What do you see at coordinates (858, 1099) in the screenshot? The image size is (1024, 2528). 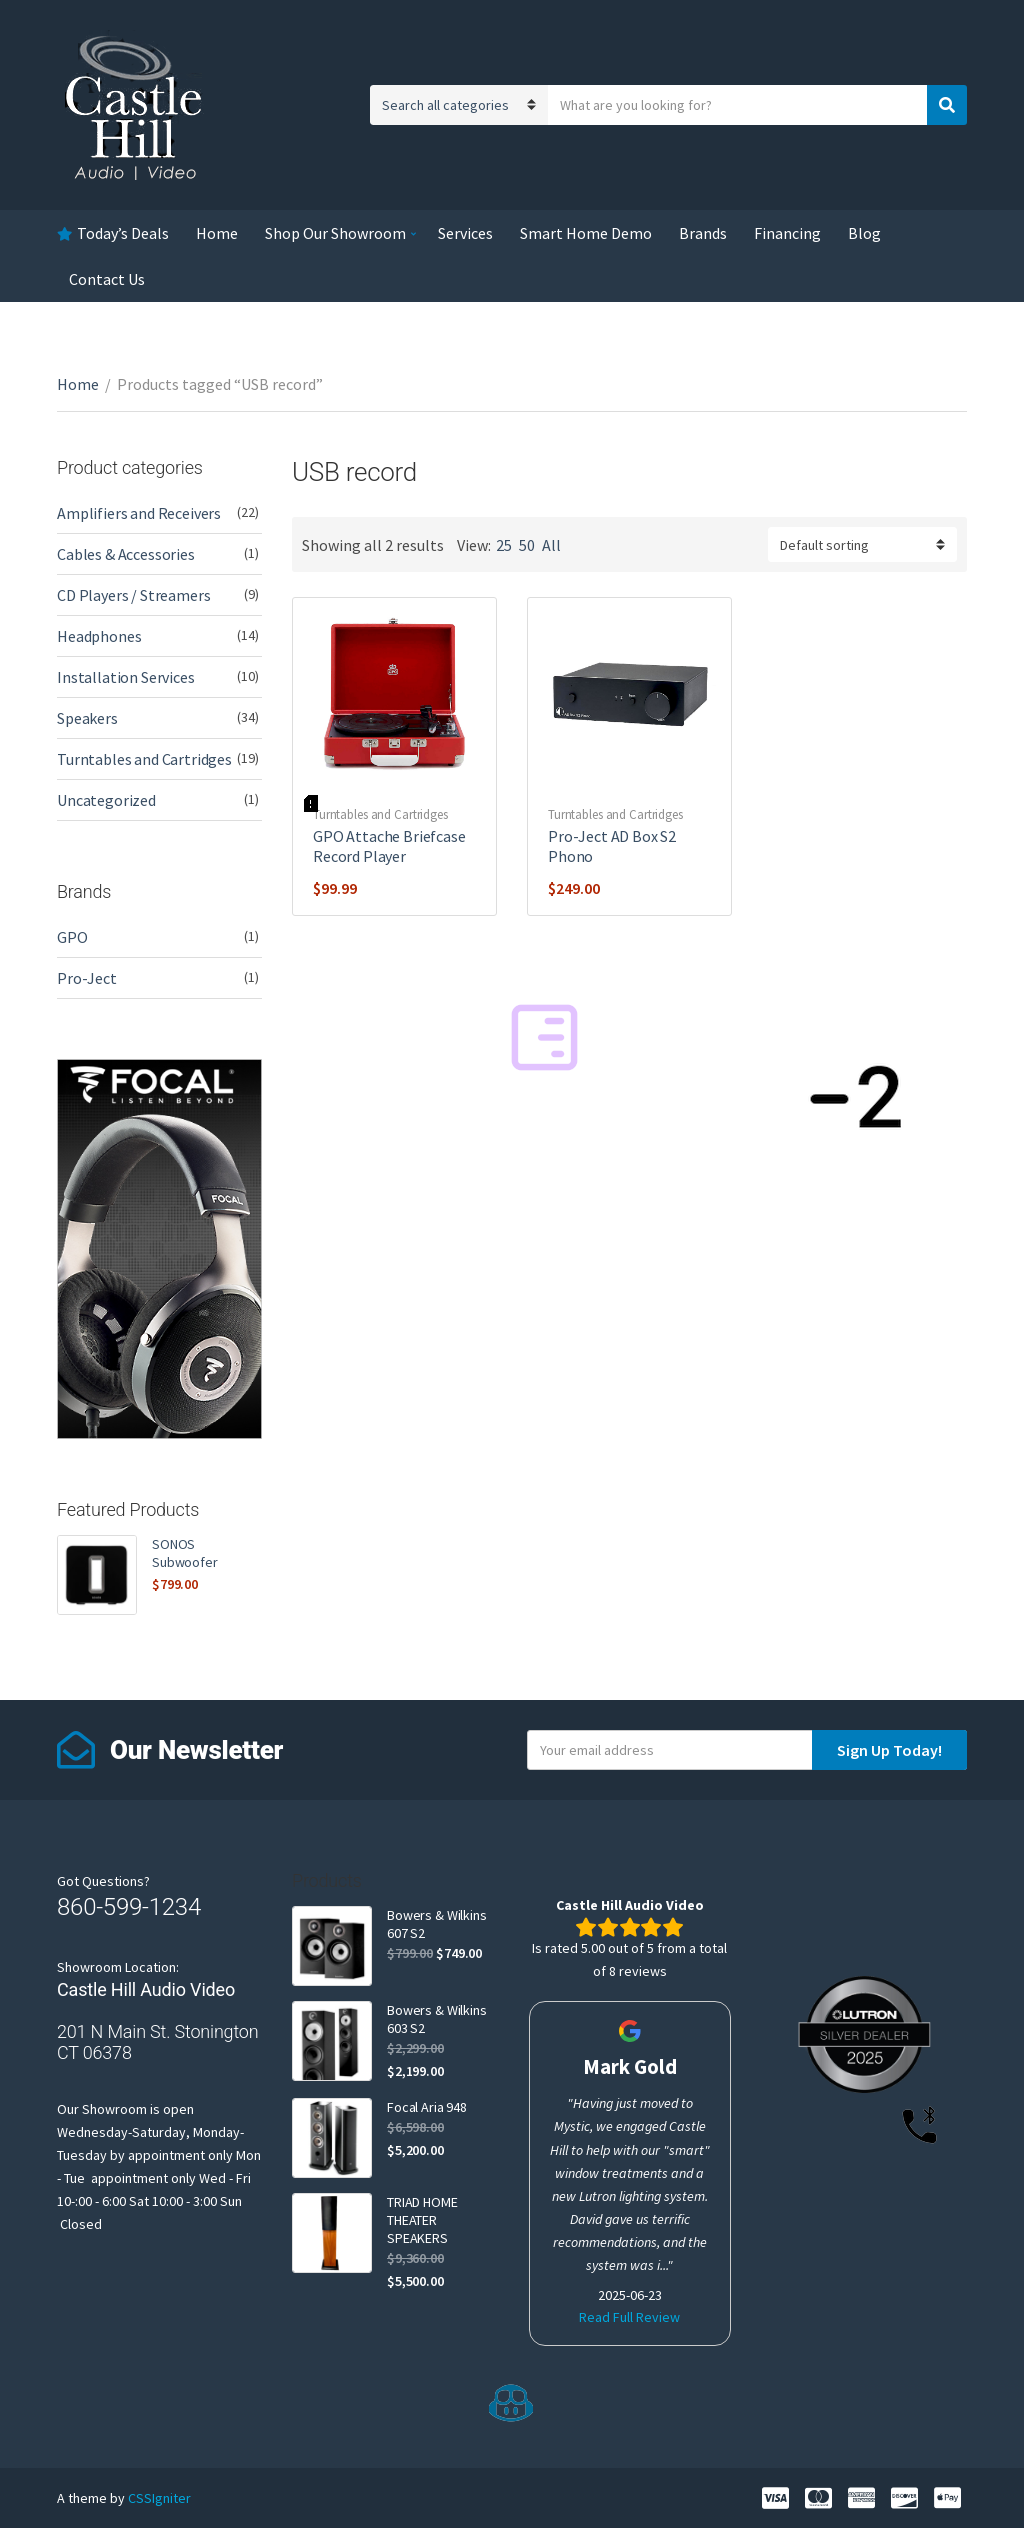 I see `decrease exposure by 2 stops` at bounding box center [858, 1099].